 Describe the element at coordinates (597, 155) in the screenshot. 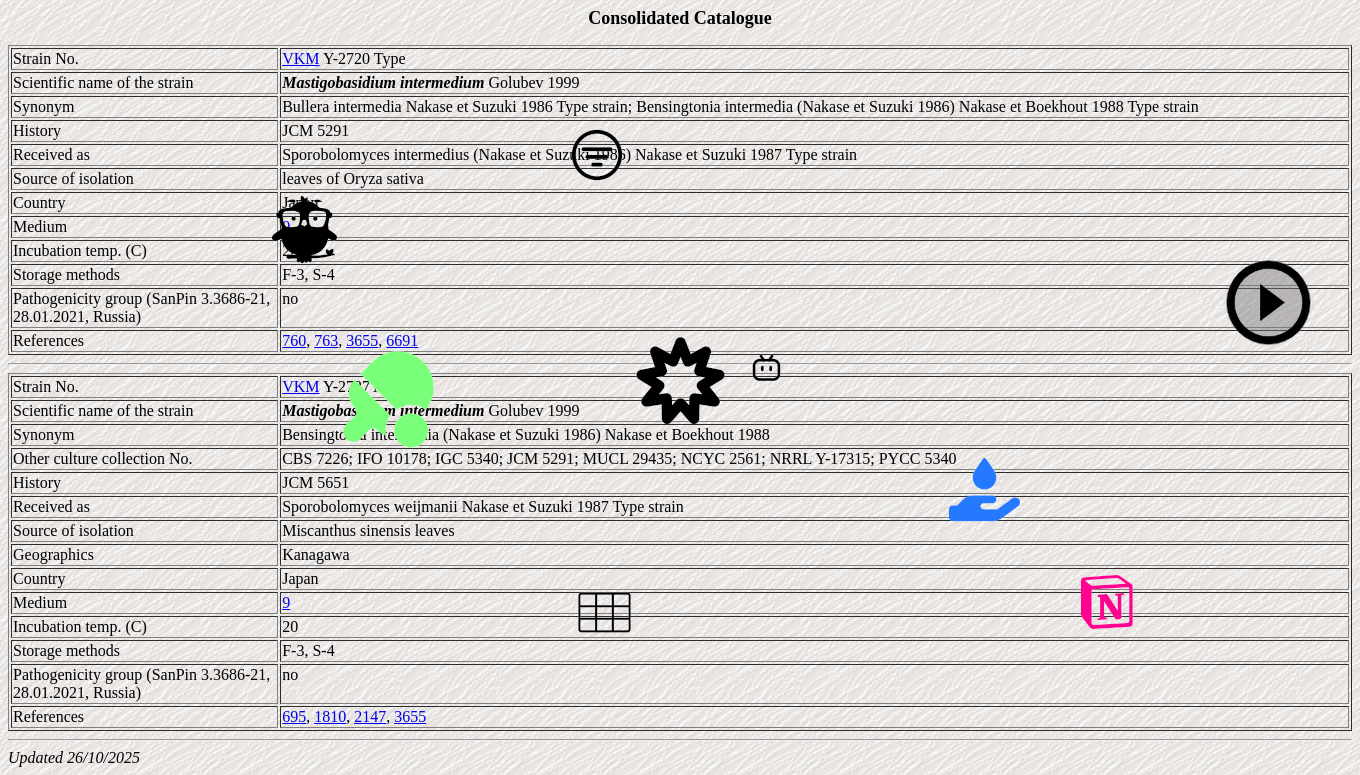

I see `open filter options` at that location.